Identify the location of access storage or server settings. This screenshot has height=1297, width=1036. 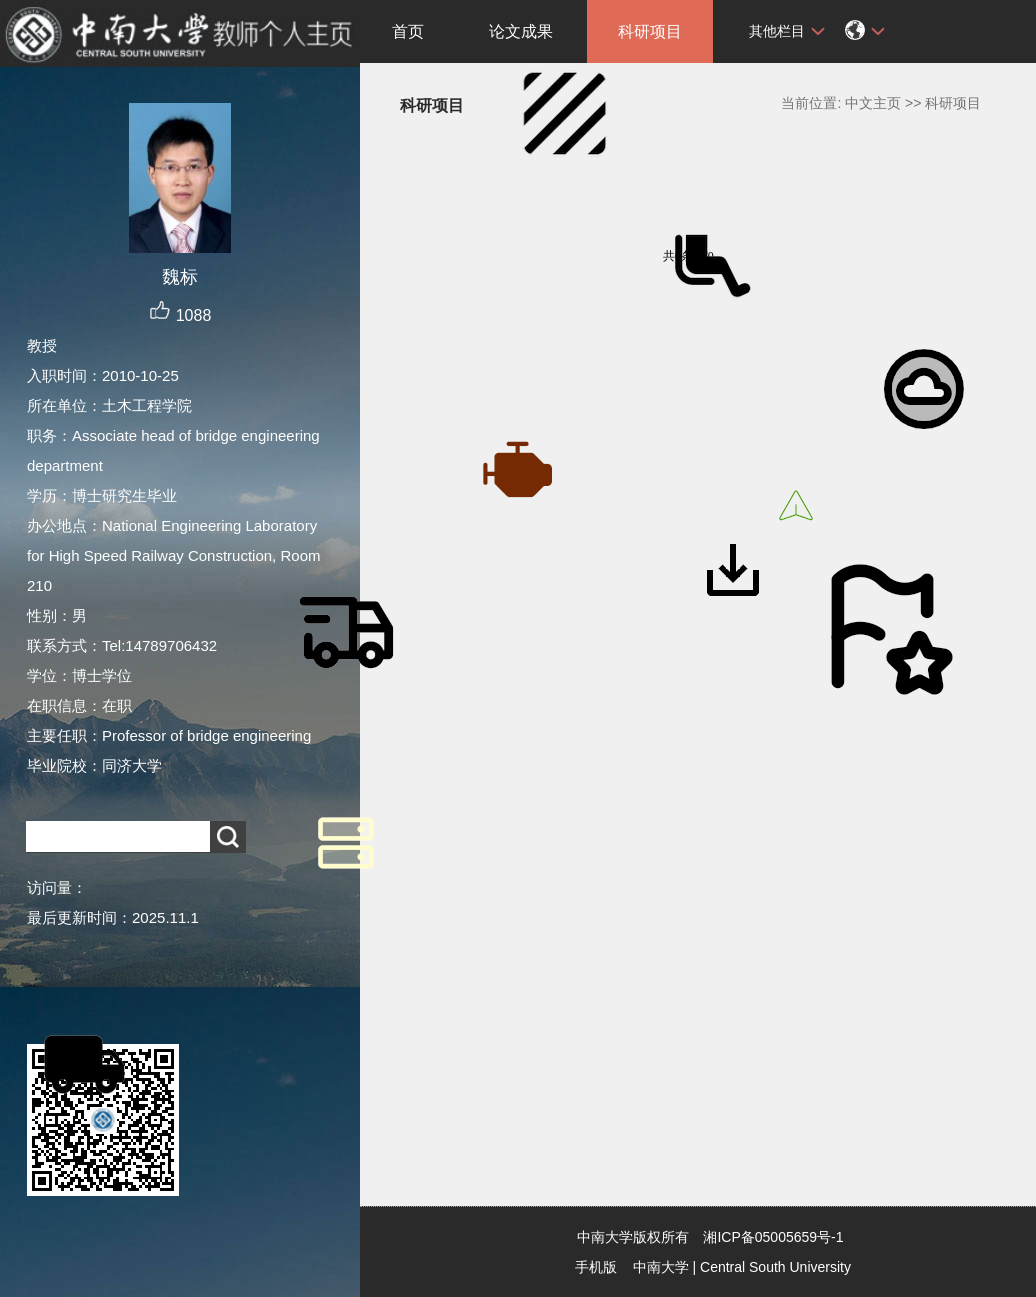
(346, 843).